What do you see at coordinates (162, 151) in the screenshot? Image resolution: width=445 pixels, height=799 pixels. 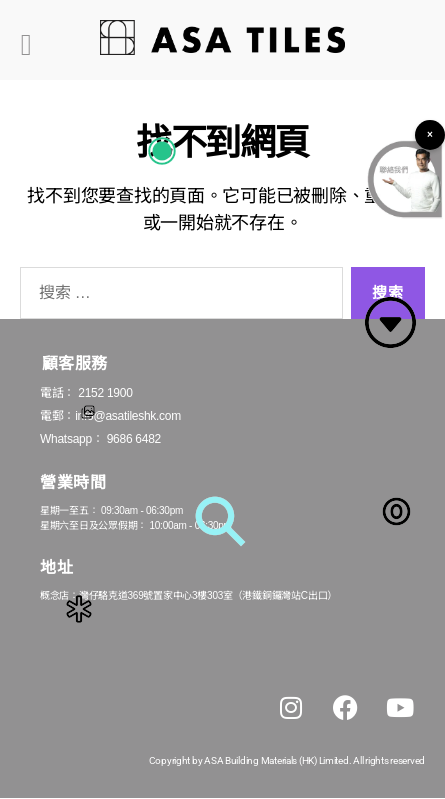 I see `selected radio button option` at bounding box center [162, 151].